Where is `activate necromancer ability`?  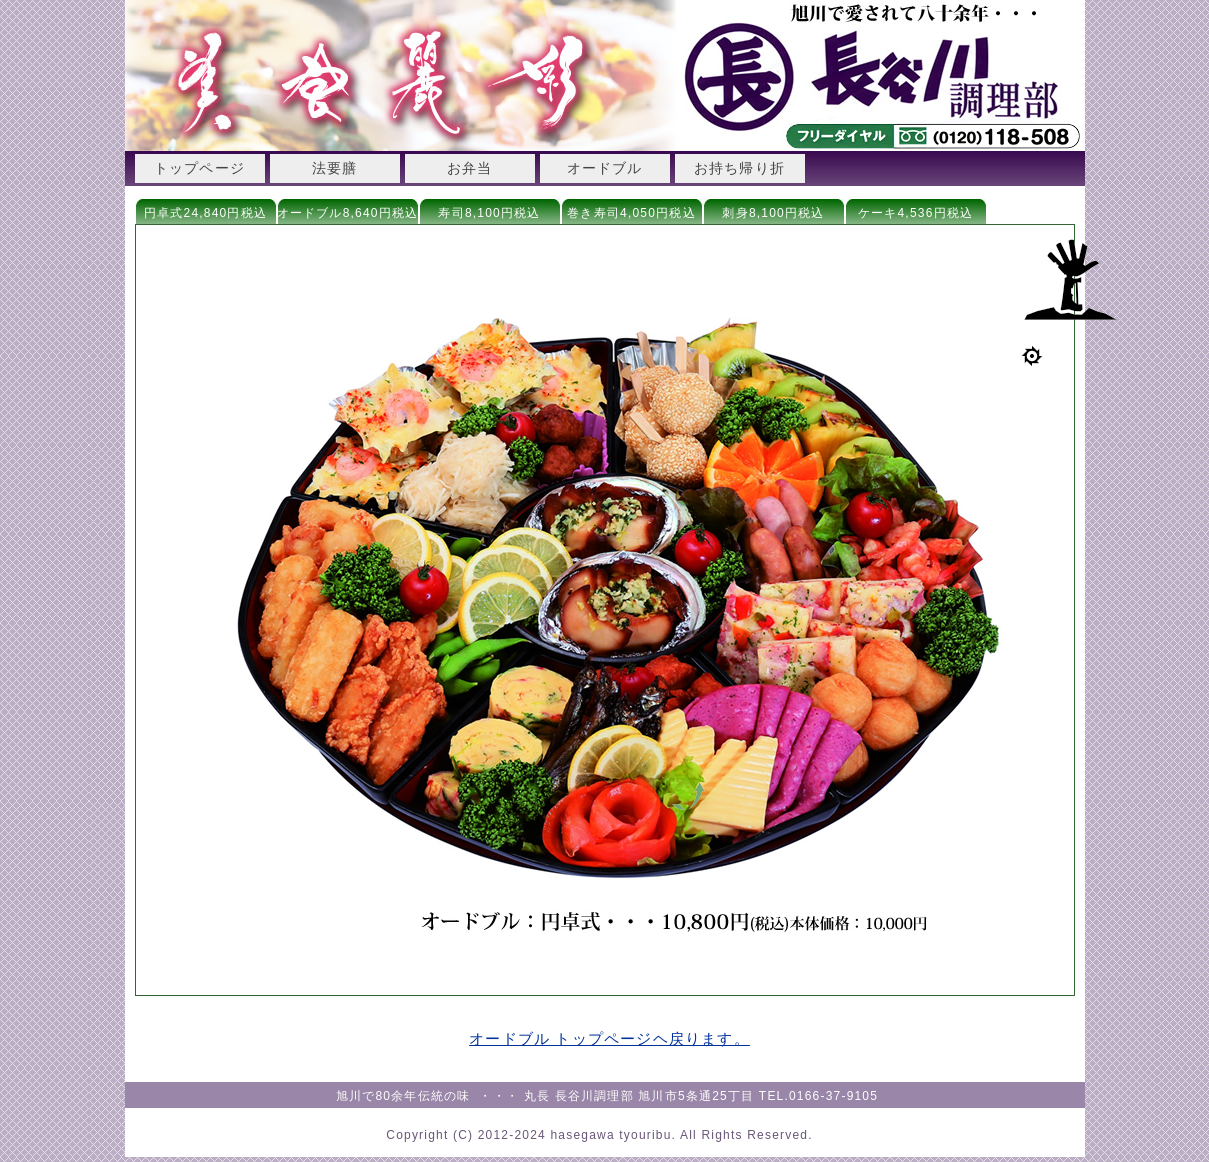 activate necromancer ability is located at coordinates (1070, 273).